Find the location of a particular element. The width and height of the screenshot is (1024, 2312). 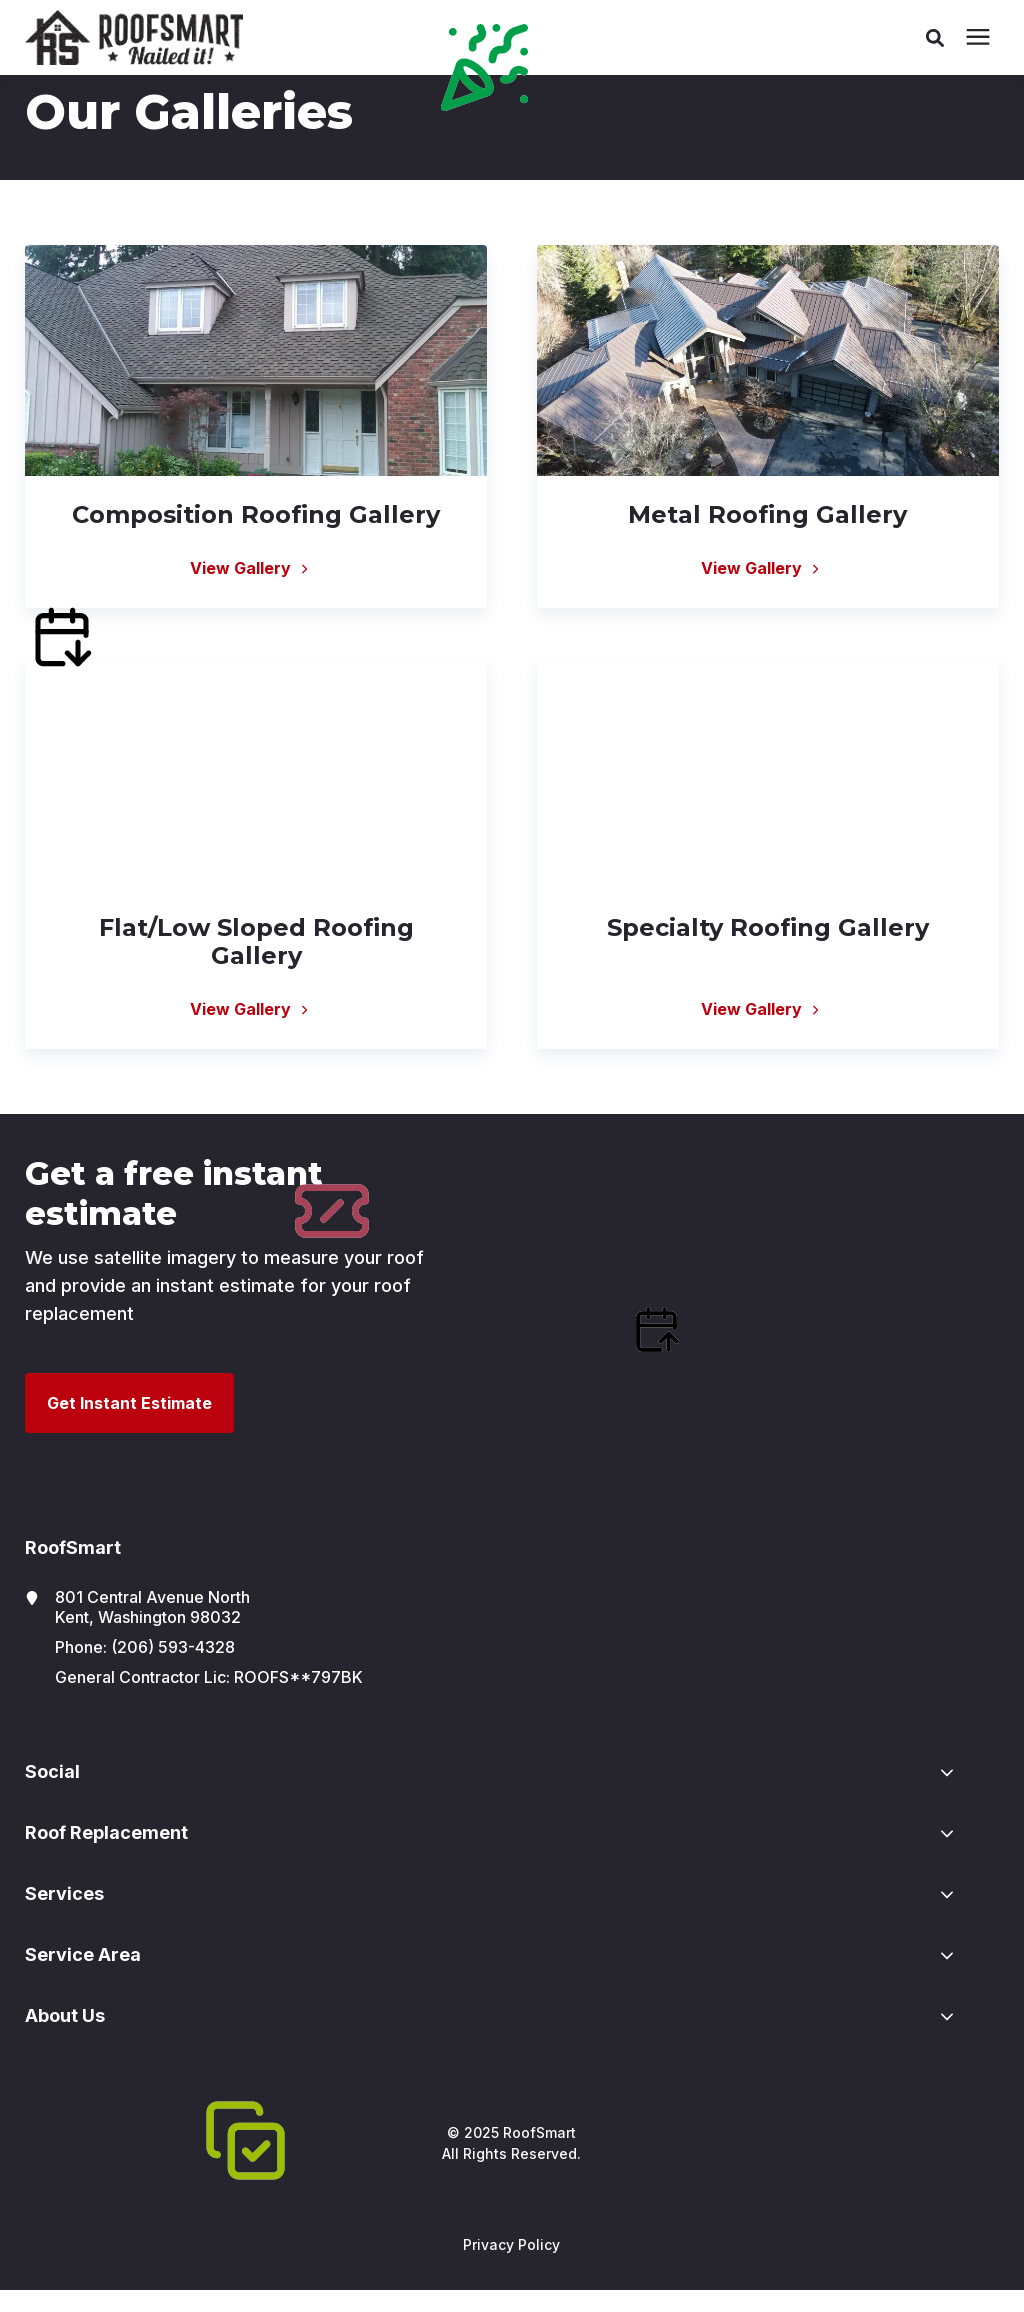

download calendar or export events is located at coordinates (62, 637).